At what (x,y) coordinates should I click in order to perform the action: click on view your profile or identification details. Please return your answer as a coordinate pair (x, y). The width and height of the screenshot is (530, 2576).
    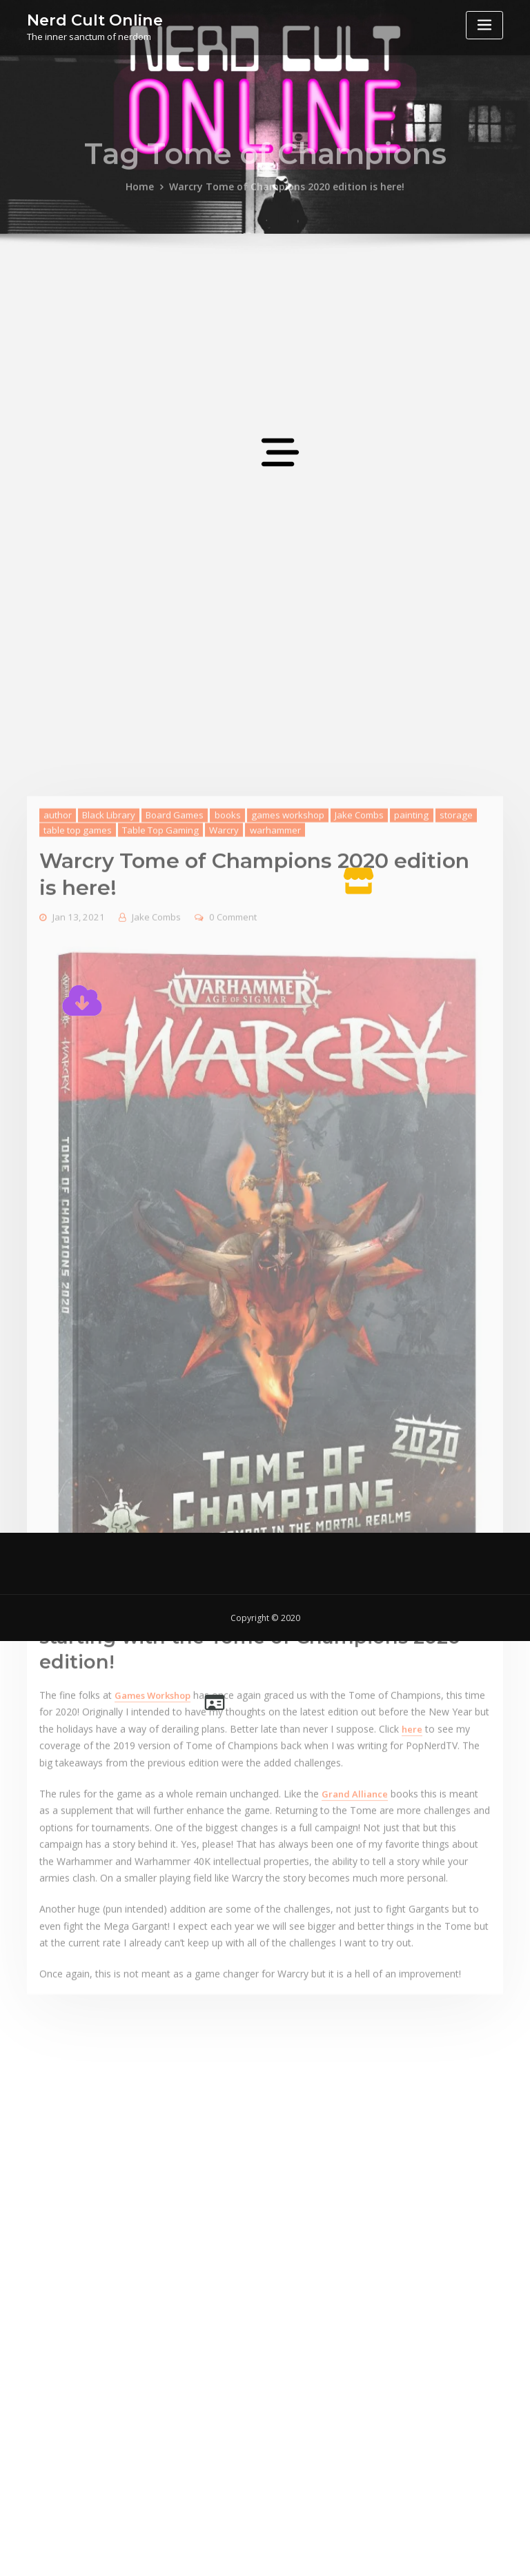
    Looking at the image, I should click on (215, 1702).